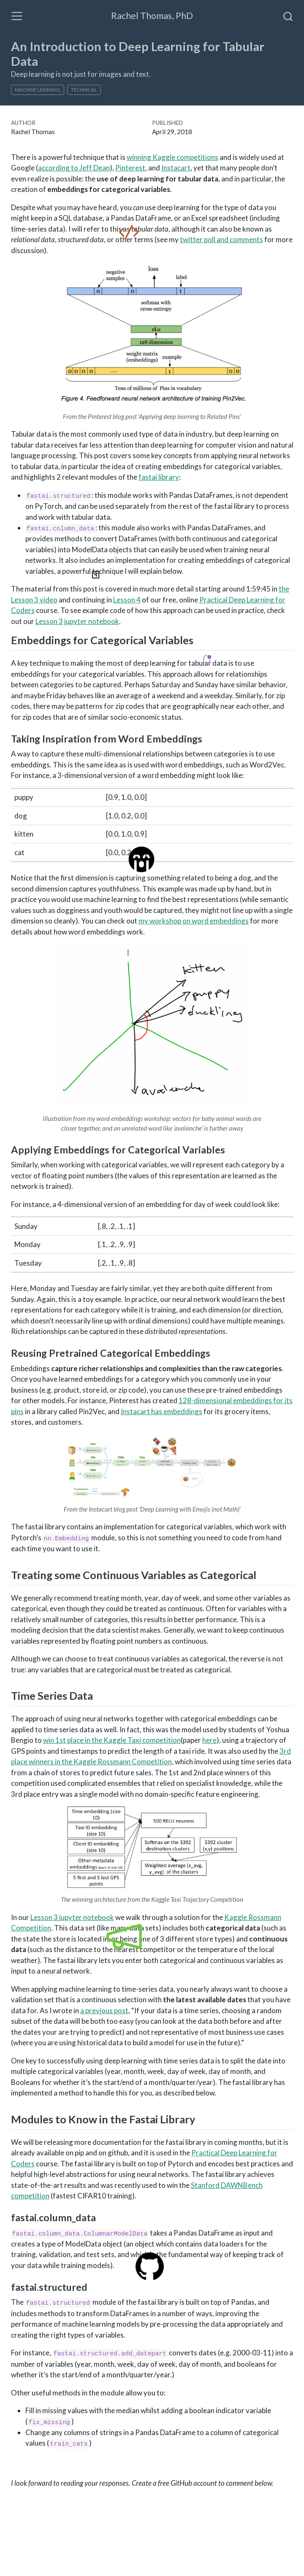 The height and width of the screenshot is (2576, 304). Describe the element at coordinates (95, 575) in the screenshot. I see `select image filter option 4` at that location.